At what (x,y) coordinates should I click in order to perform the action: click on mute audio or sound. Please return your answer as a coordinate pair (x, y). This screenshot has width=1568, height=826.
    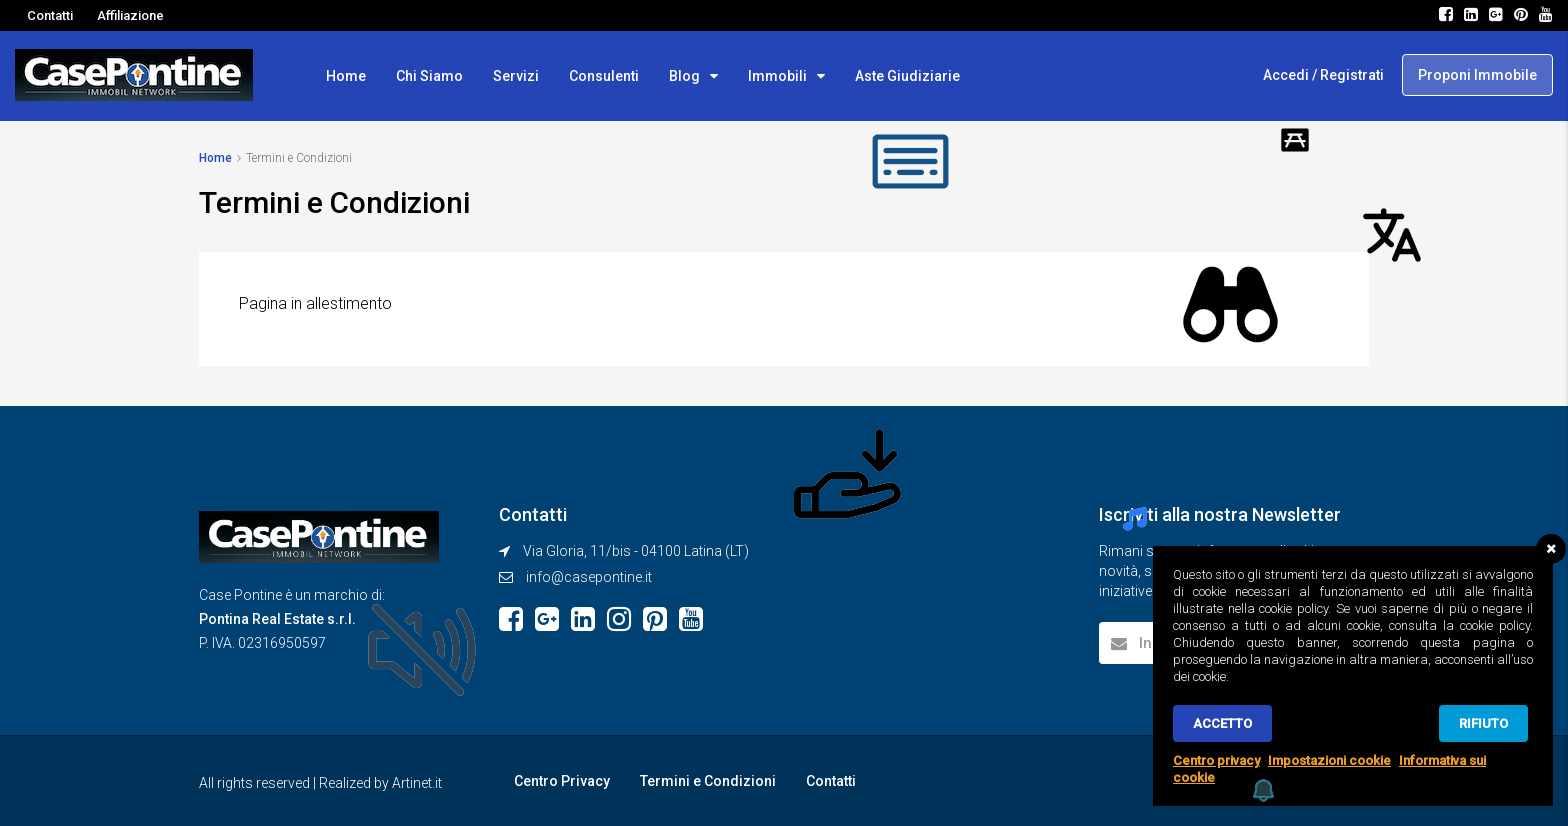
    Looking at the image, I should click on (422, 650).